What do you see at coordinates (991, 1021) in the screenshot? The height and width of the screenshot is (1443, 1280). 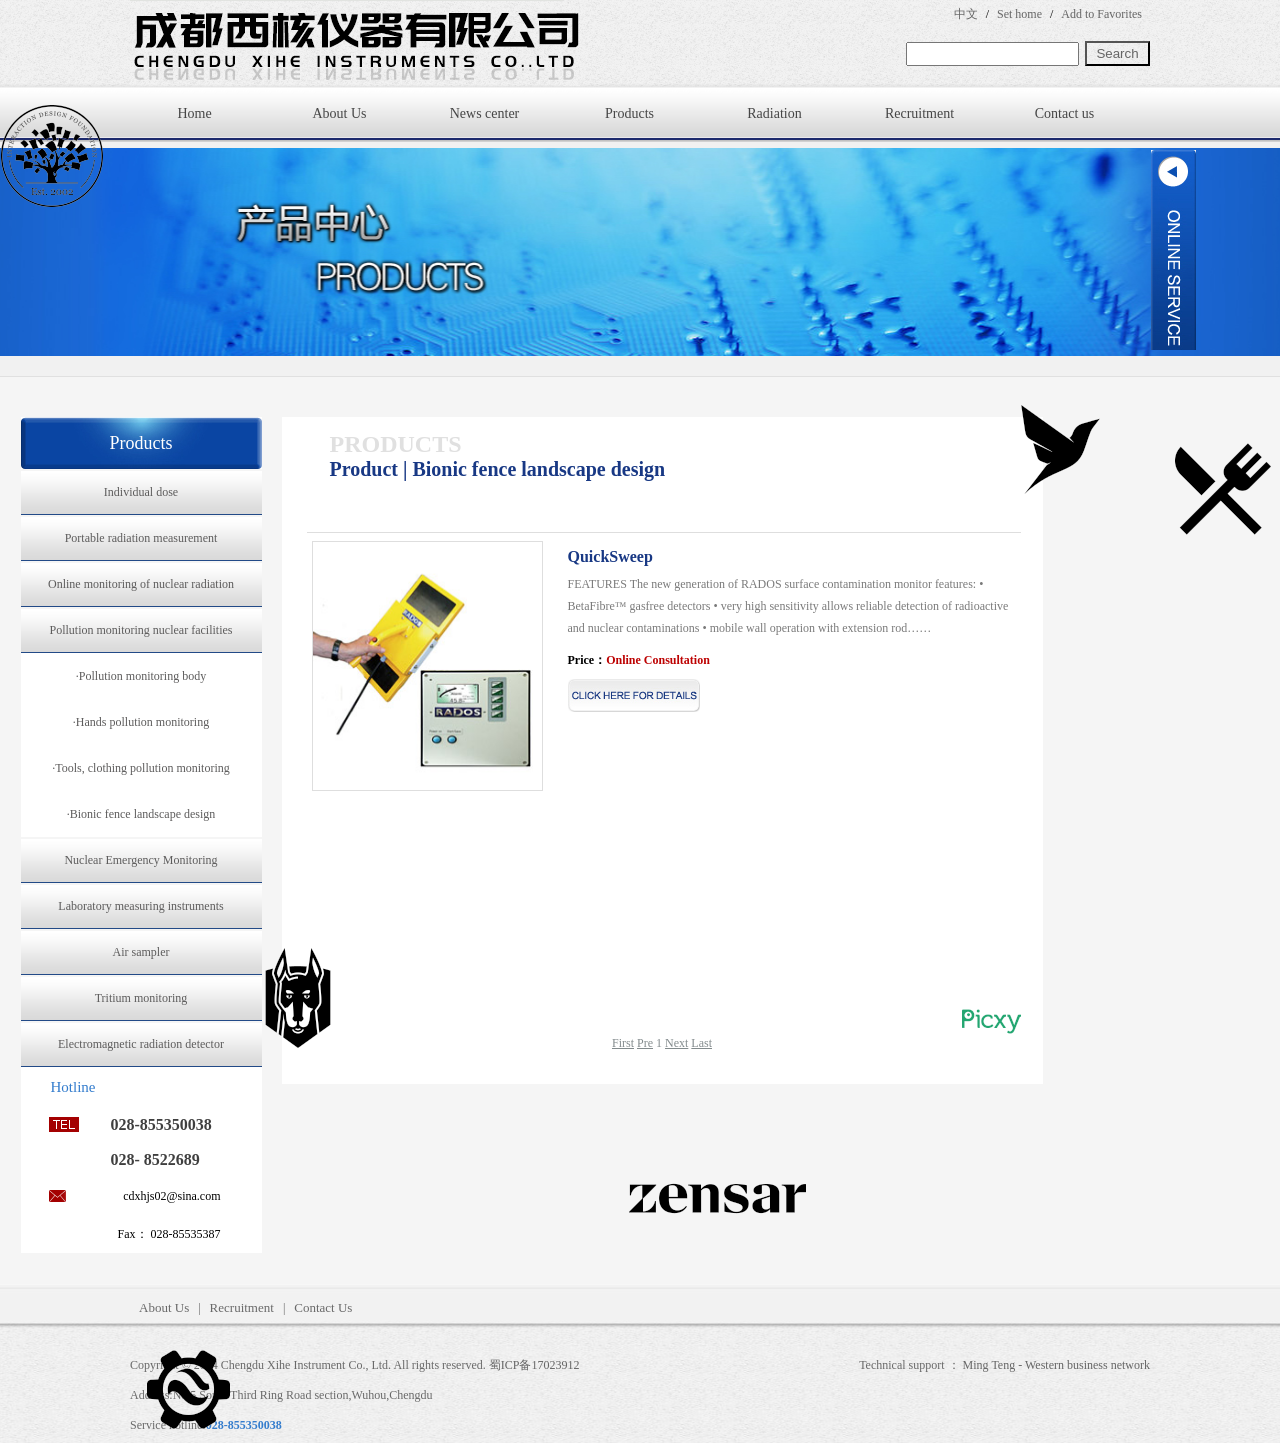 I see `open the Picxy stock photography platform` at bounding box center [991, 1021].